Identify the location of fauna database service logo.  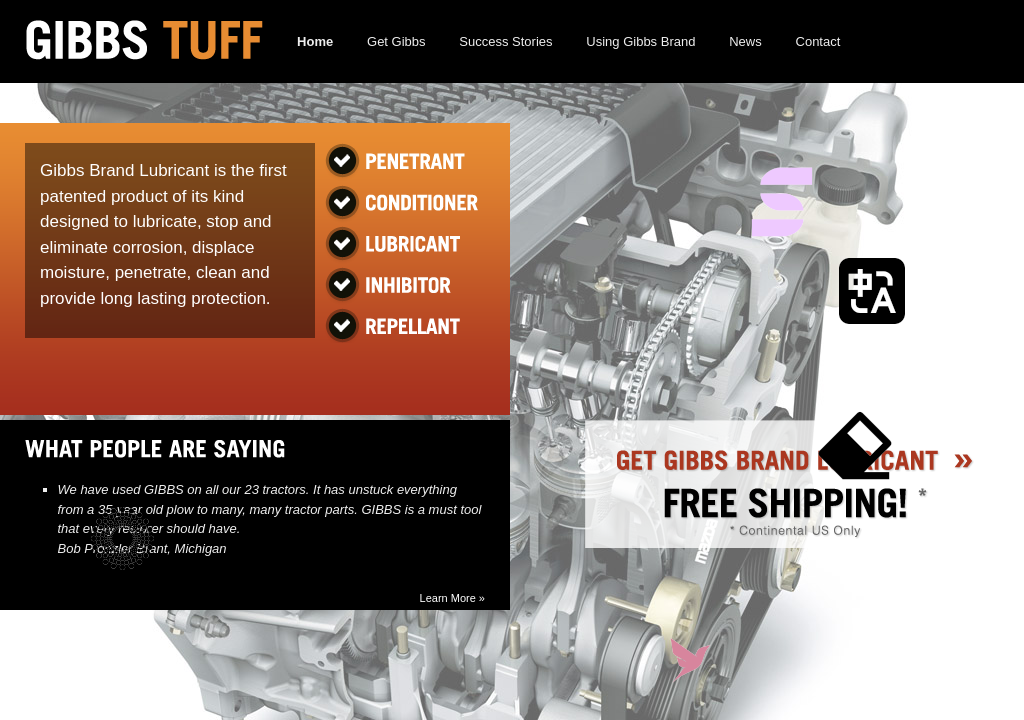
(690, 660).